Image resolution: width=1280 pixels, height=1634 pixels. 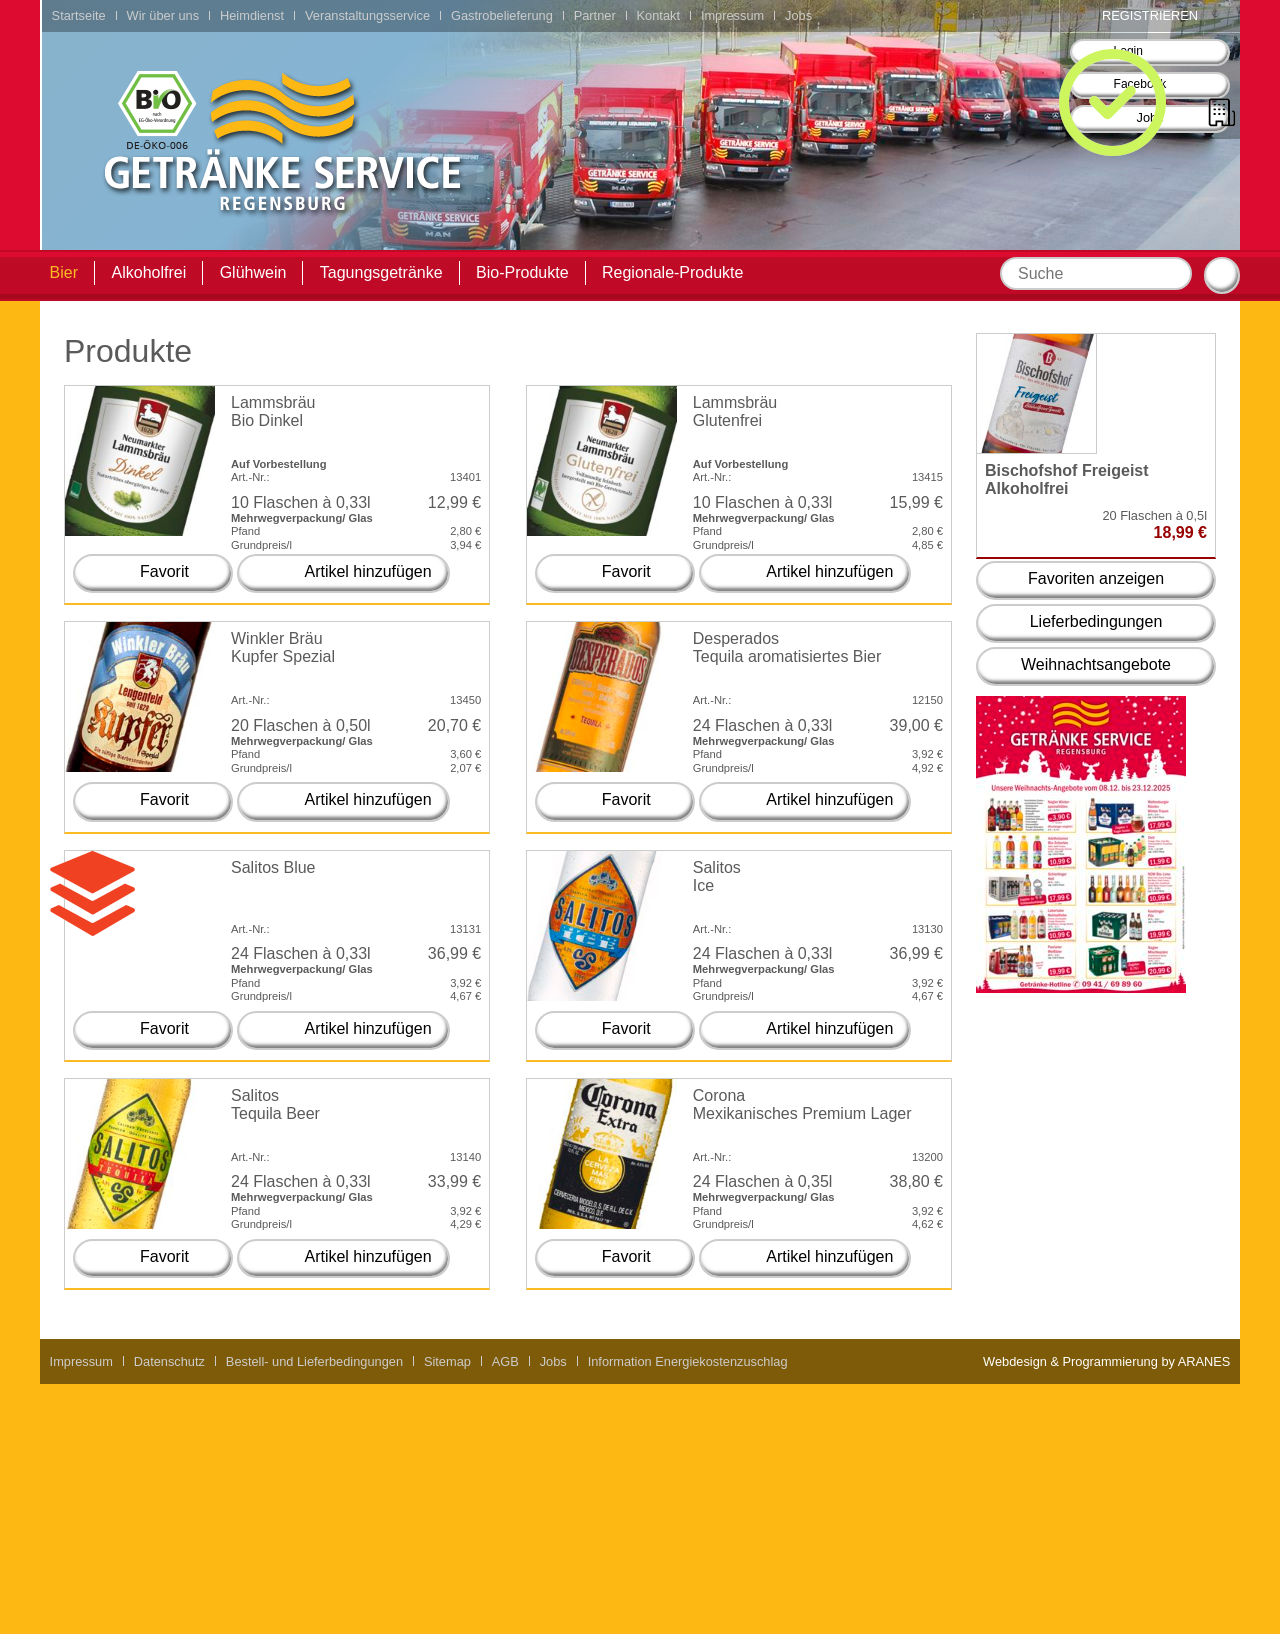 What do you see at coordinates (92, 893) in the screenshot?
I see `toggle layer visibility` at bounding box center [92, 893].